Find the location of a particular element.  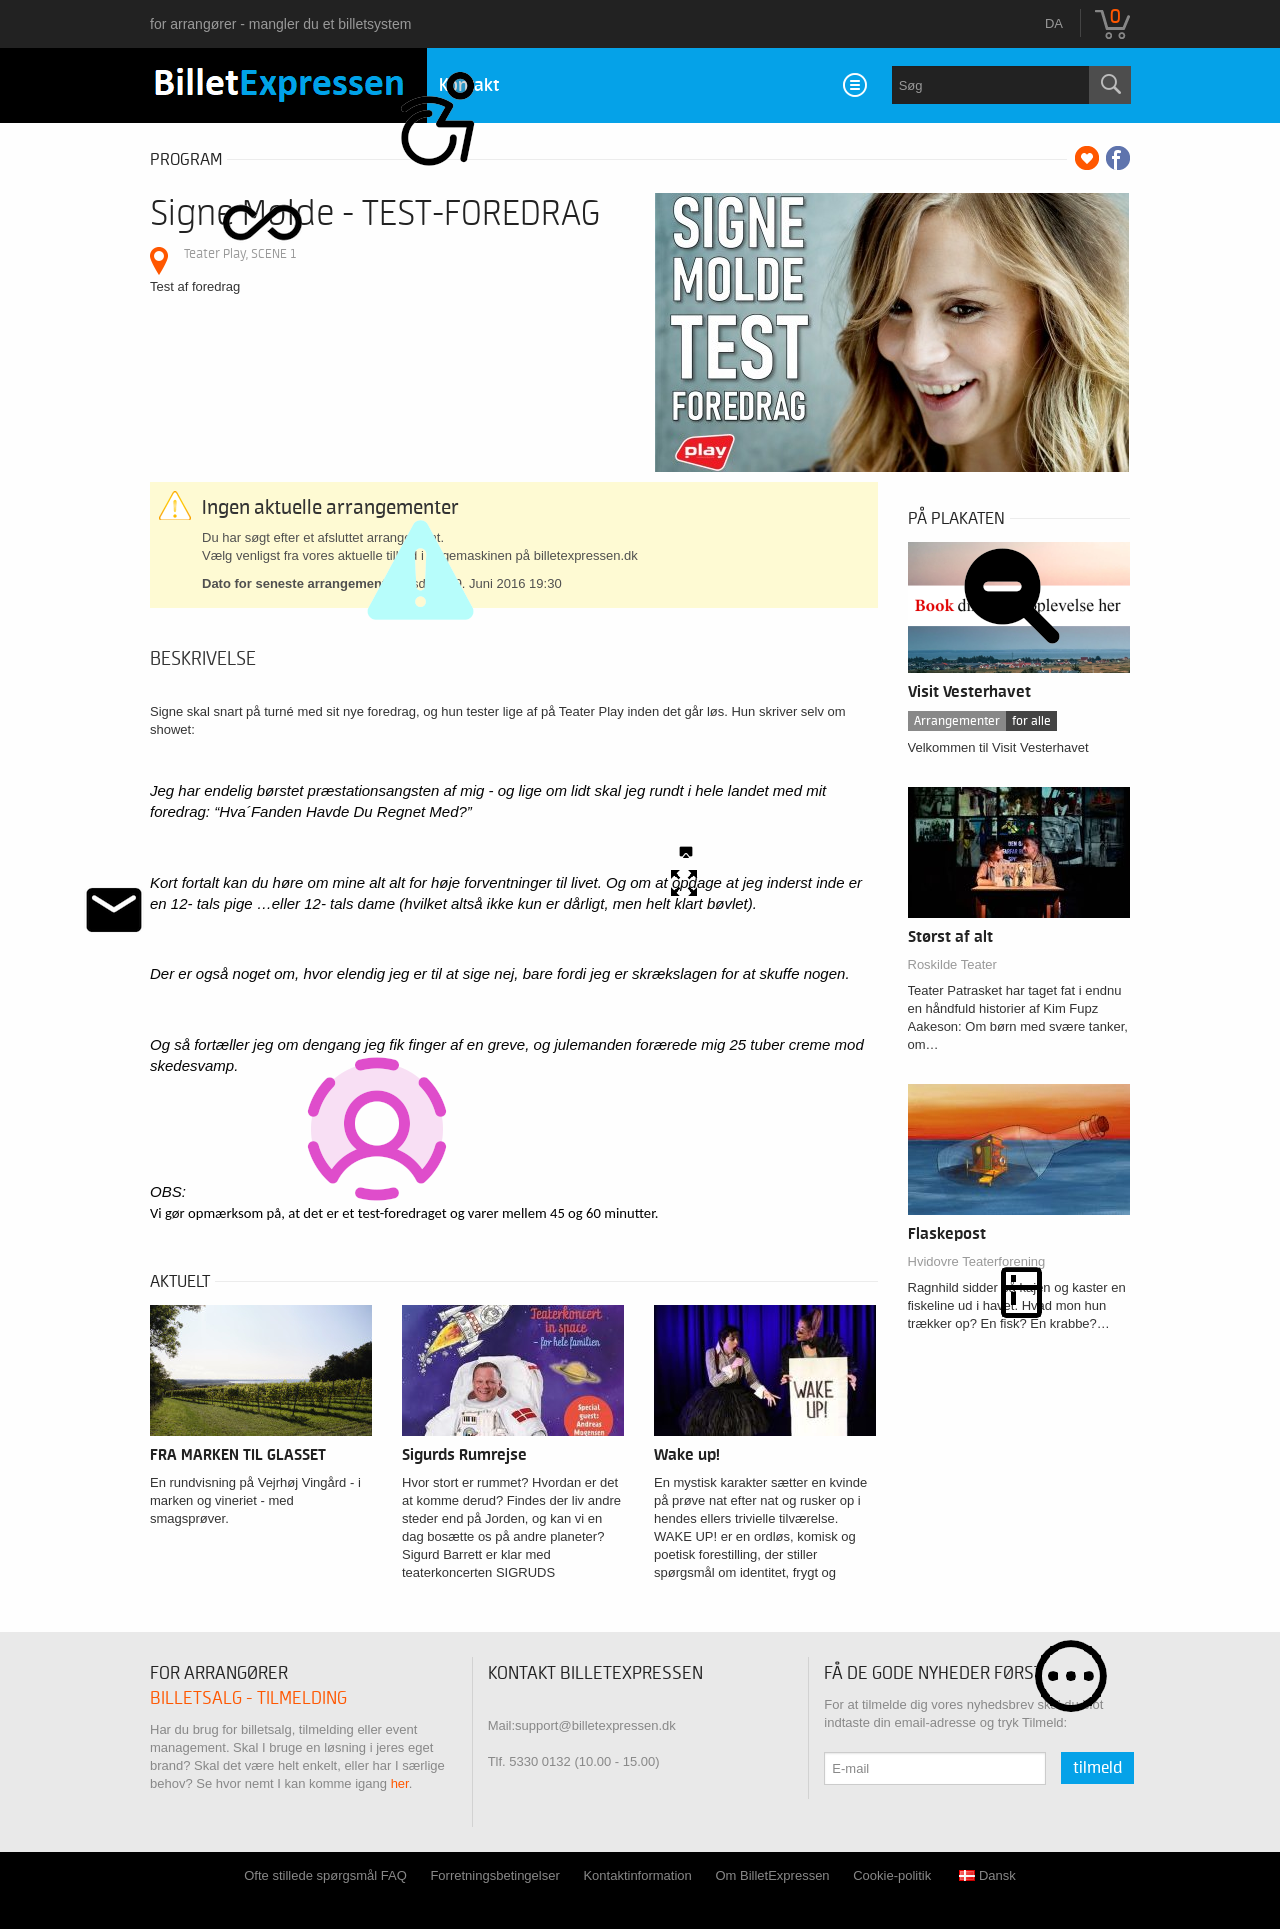

indicates a warning or caution state is located at coordinates (422, 570).